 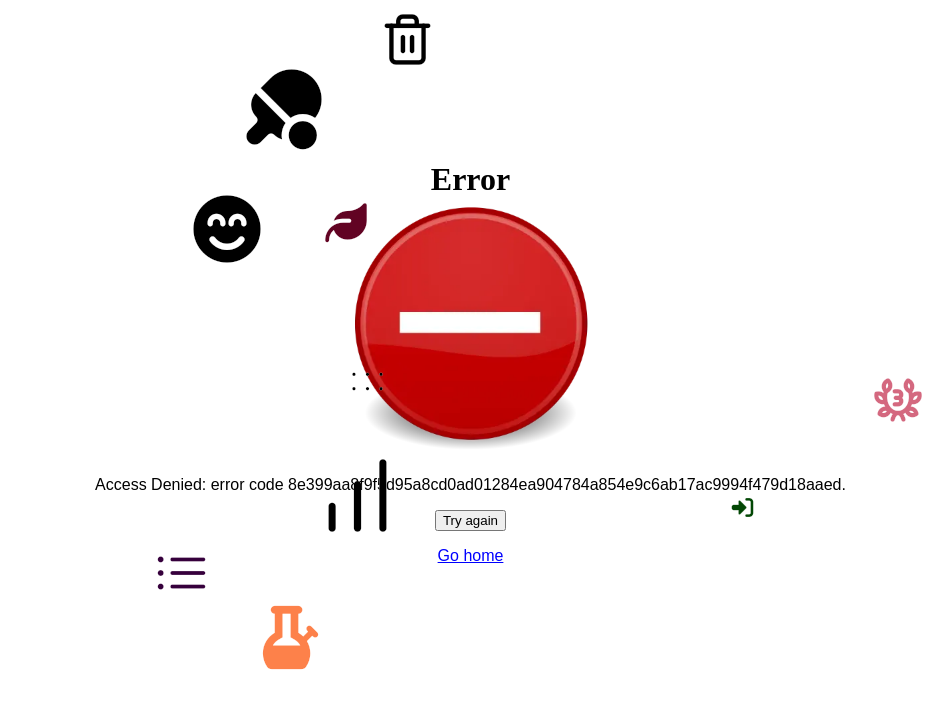 What do you see at coordinates (742, 507) in the screenshot?
I see `log in to your account` at bounding box center [742, 507].